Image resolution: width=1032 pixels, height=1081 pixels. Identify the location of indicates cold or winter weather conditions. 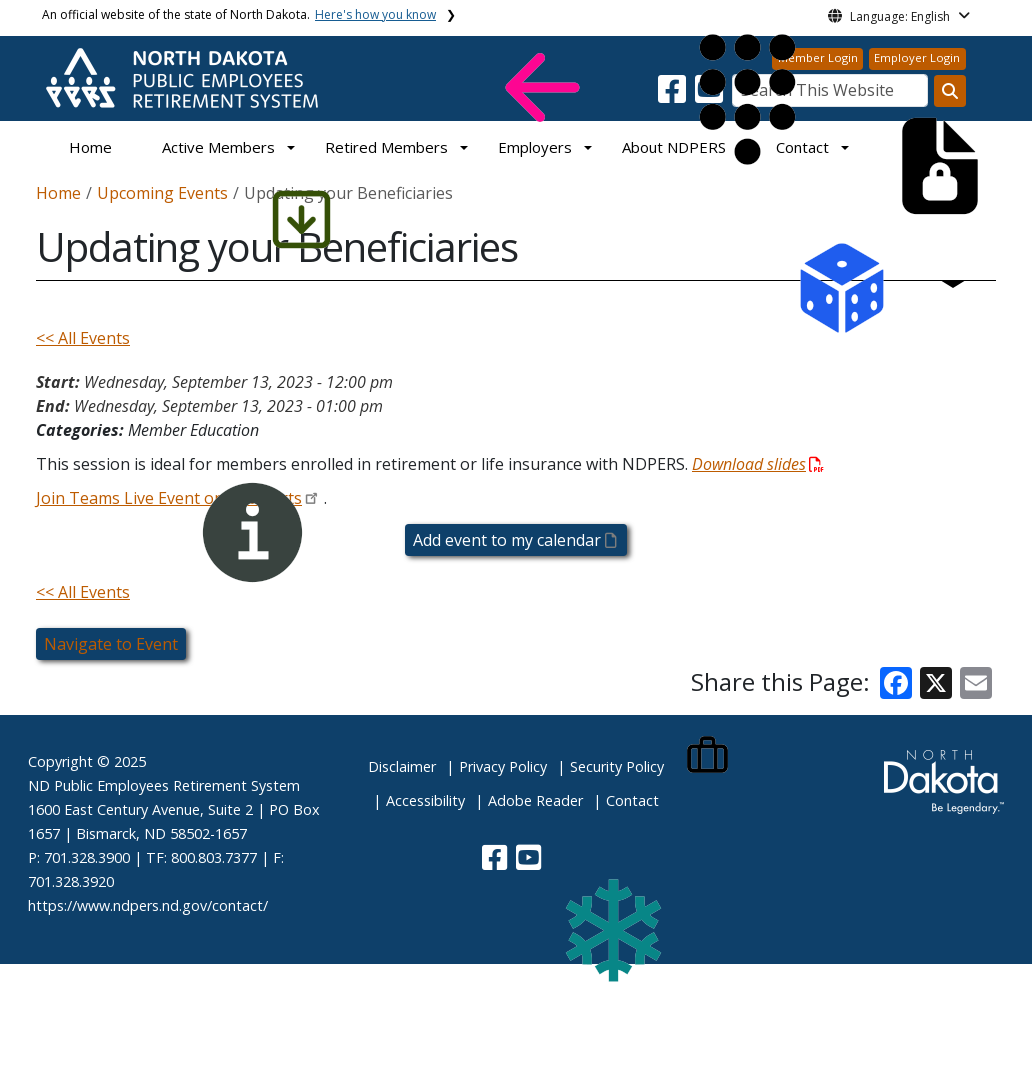
(613, 930).